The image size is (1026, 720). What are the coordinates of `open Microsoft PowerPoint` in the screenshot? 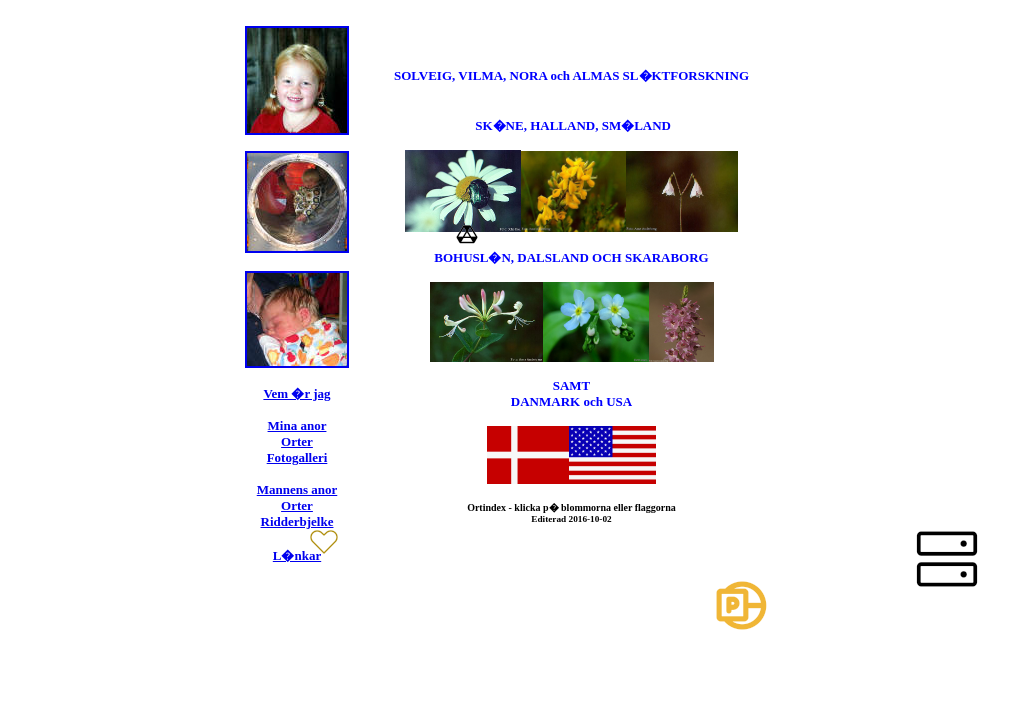 It's located at (740, 605).